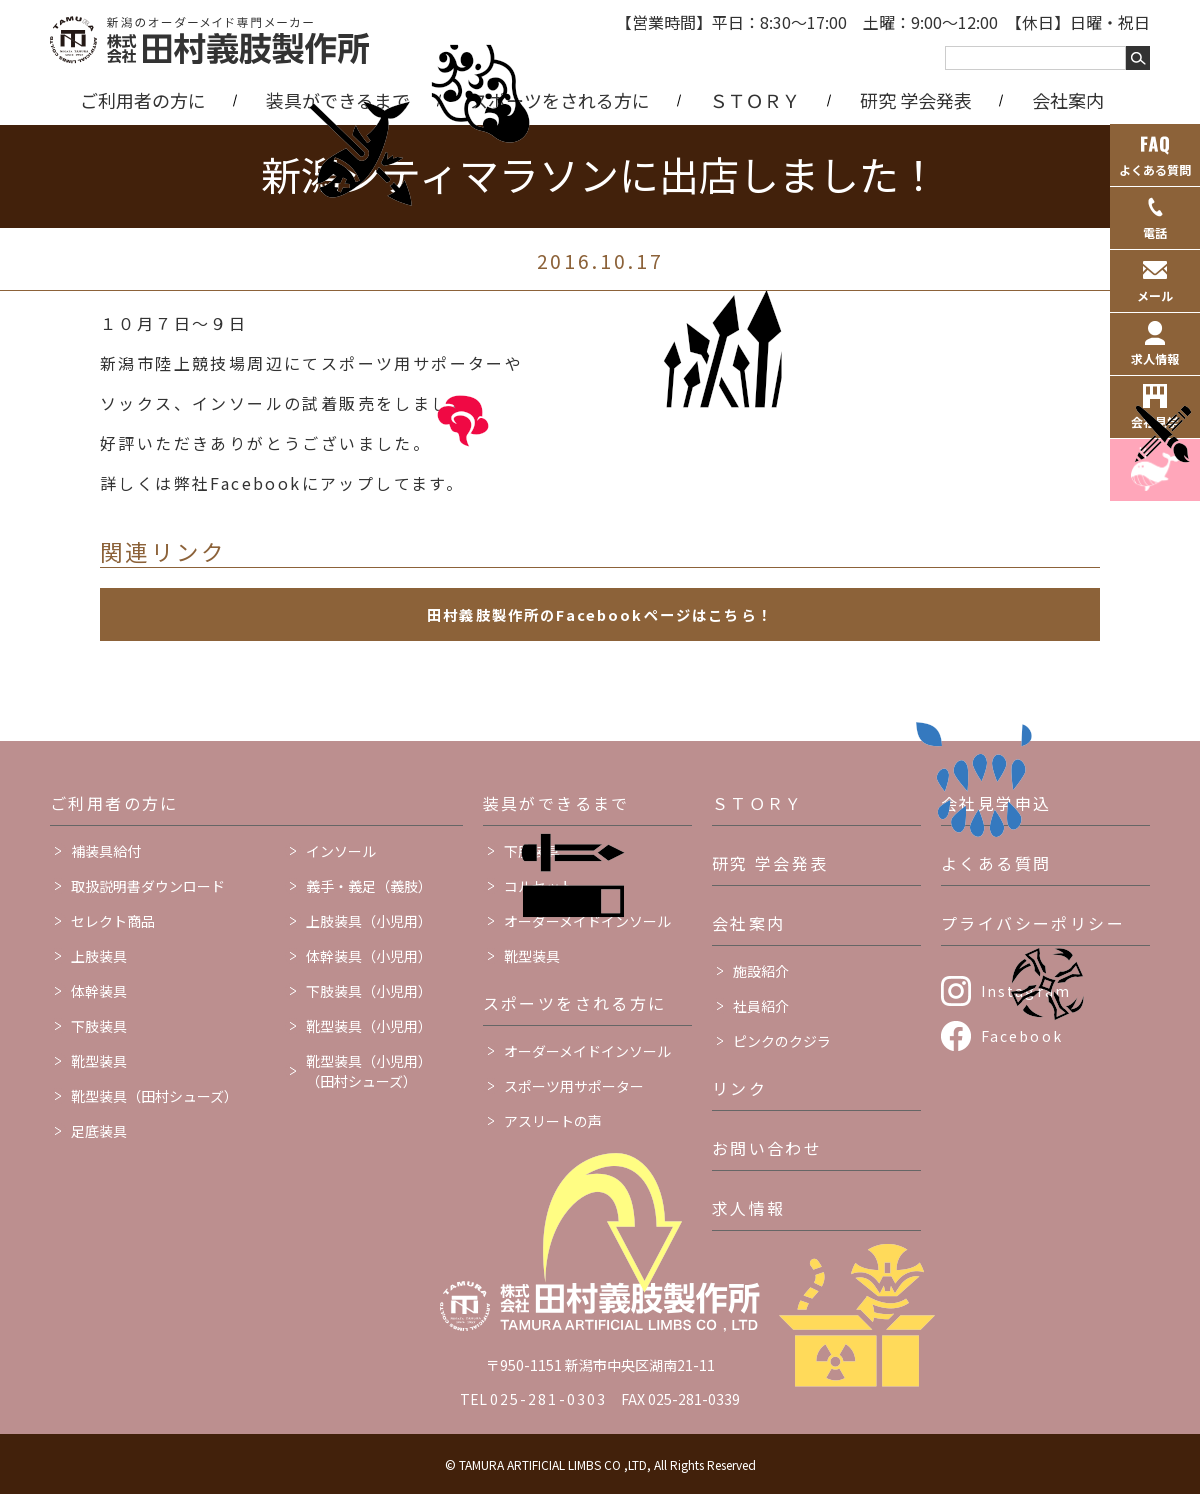 This screenshot has width=1200, height=1494. I want to click on indicates a returning or cyclical action, so click(1047, 984).